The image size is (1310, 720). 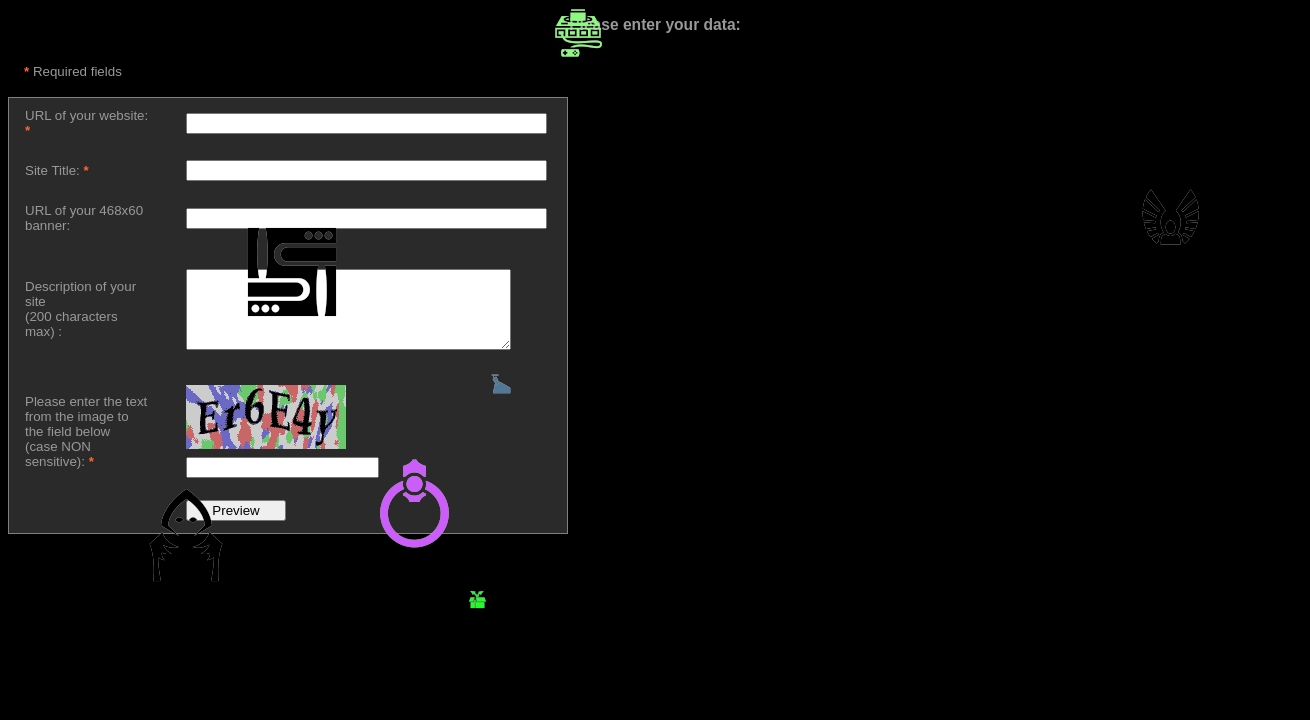 What do you see at coordinates (1170, 216) in the screenshot?
I see `select angel or celestial character class` at bounding box center [1170, 216].